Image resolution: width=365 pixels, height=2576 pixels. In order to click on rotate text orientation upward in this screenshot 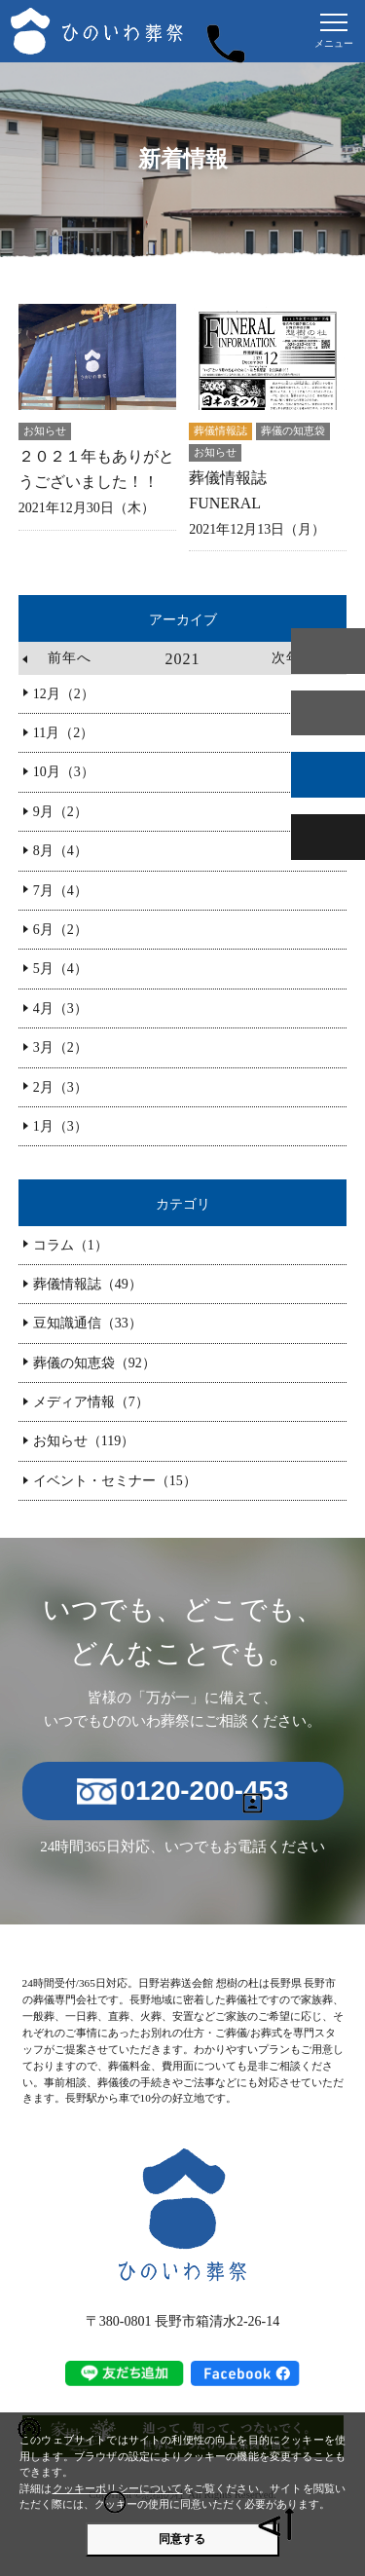, I will do `click(276, 2523)`.